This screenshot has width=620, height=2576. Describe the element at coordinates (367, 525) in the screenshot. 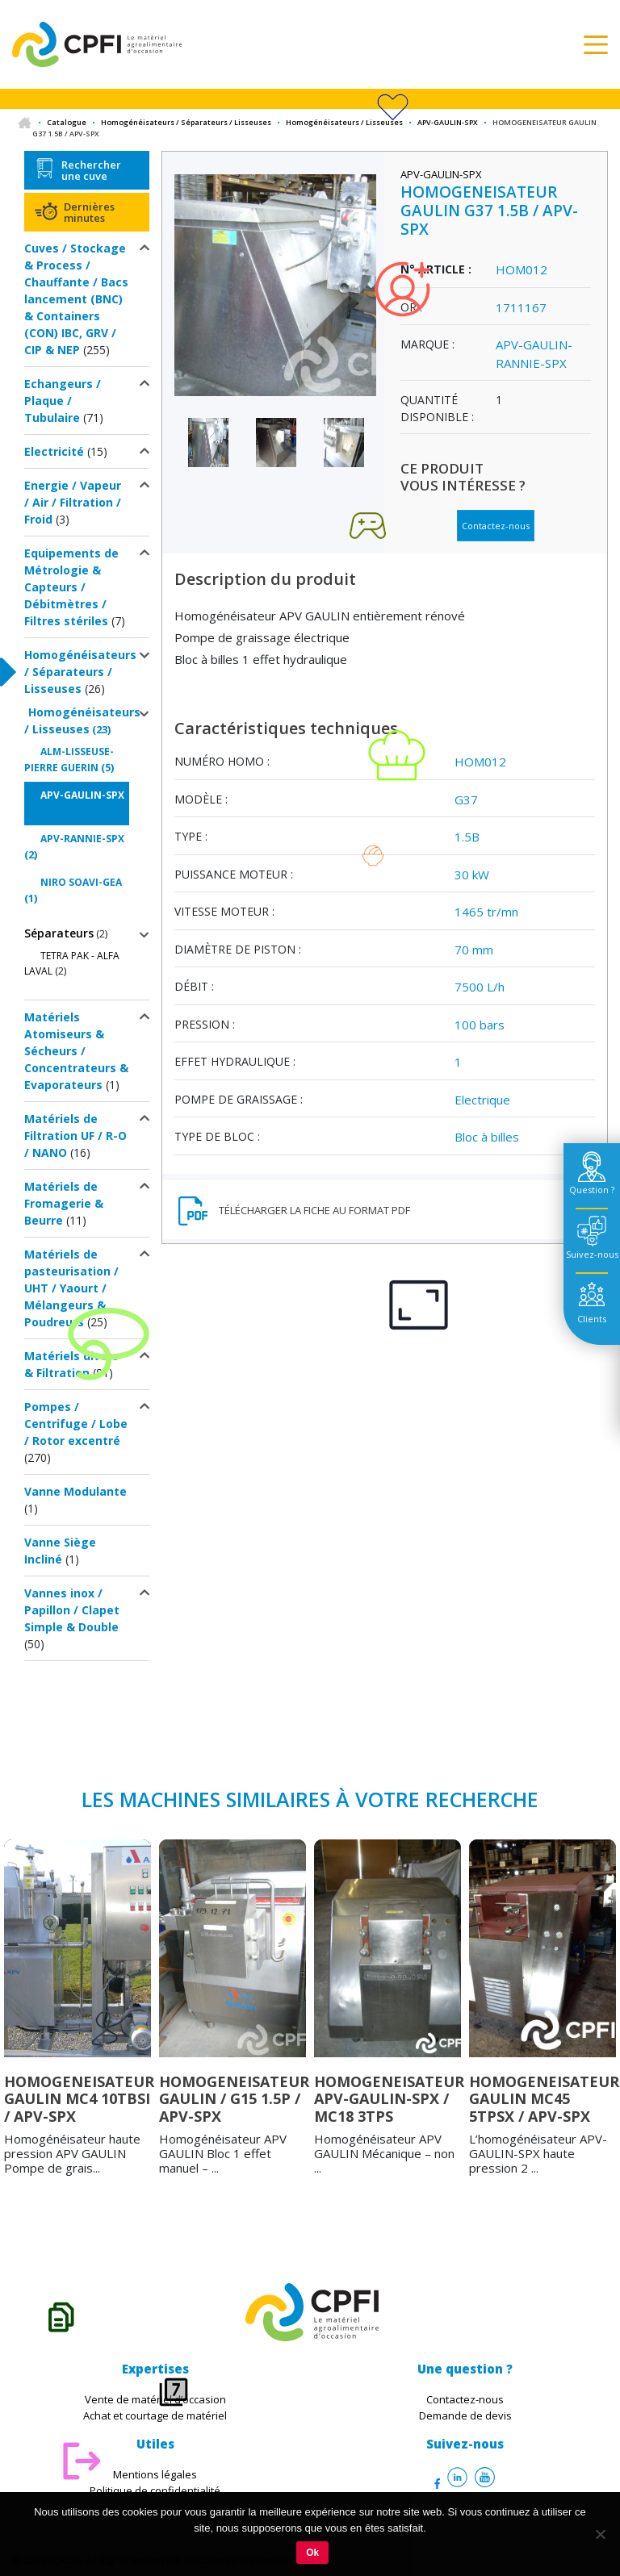

I see `access games or gaming features` at that location.